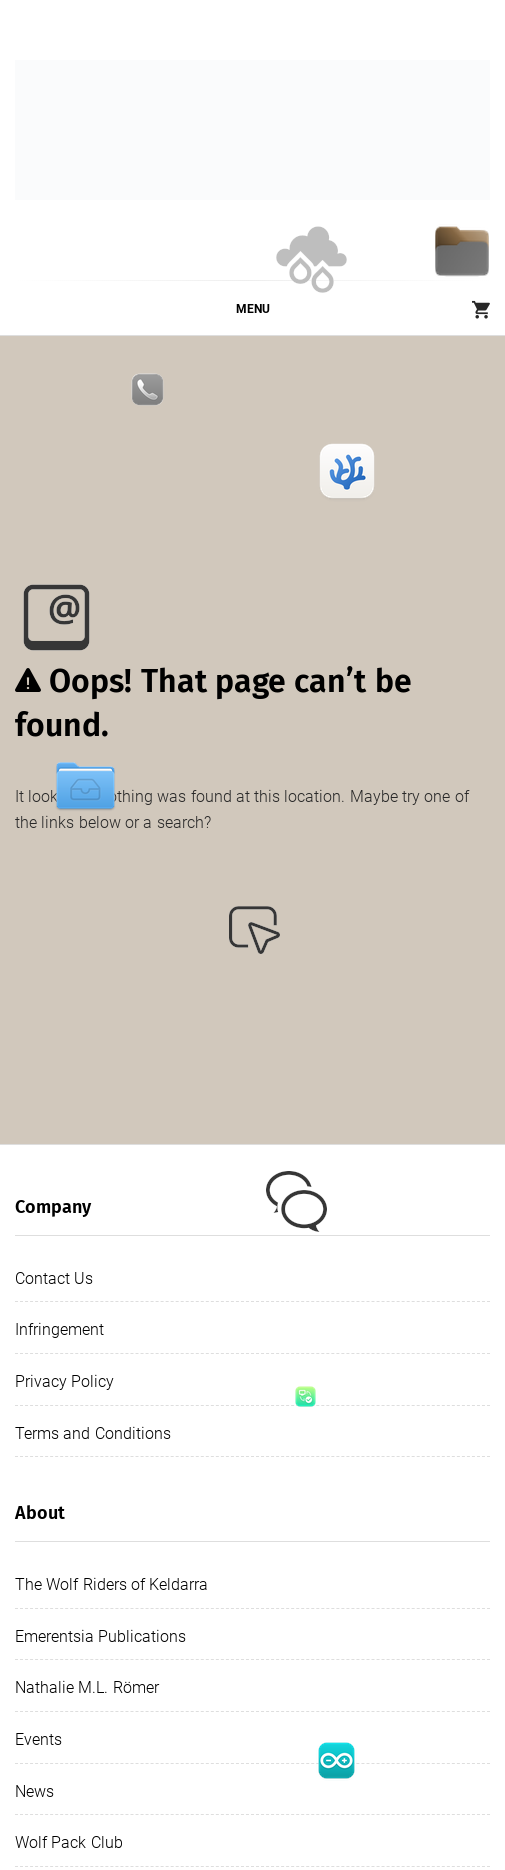  I want to click on open vscodium code editor, so click(347, 471).